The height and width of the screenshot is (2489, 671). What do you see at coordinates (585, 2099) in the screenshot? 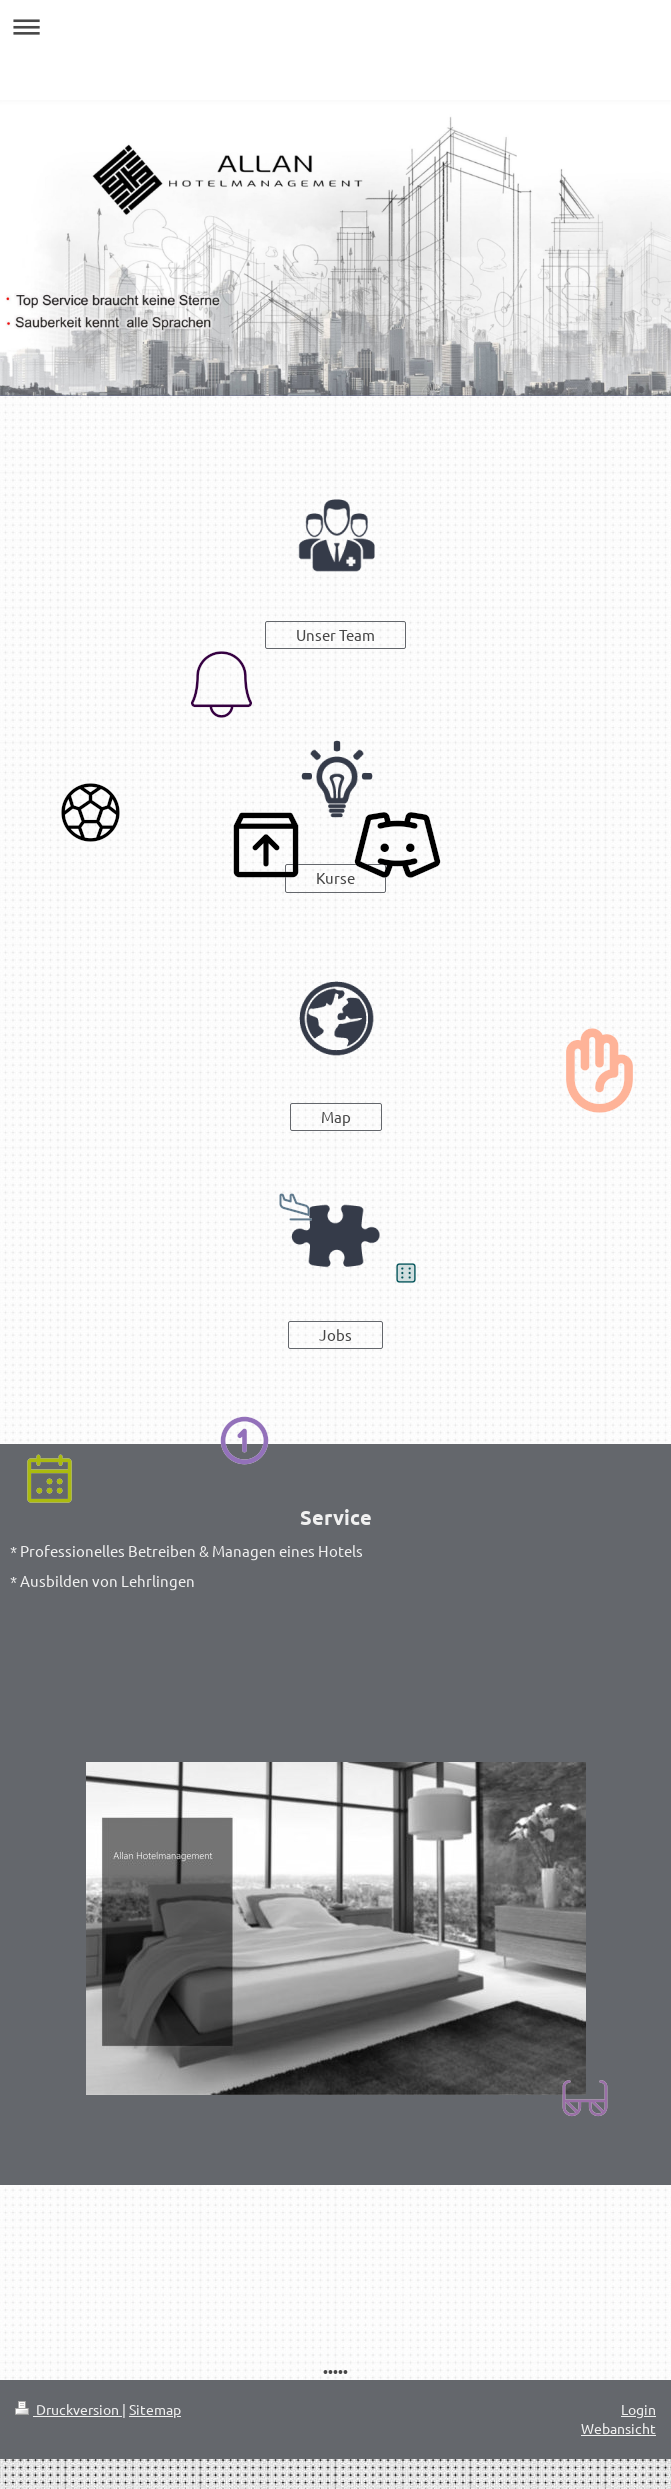
I see `toggle sunglasses or eyewear filter` at bounding box center [585, 2099].